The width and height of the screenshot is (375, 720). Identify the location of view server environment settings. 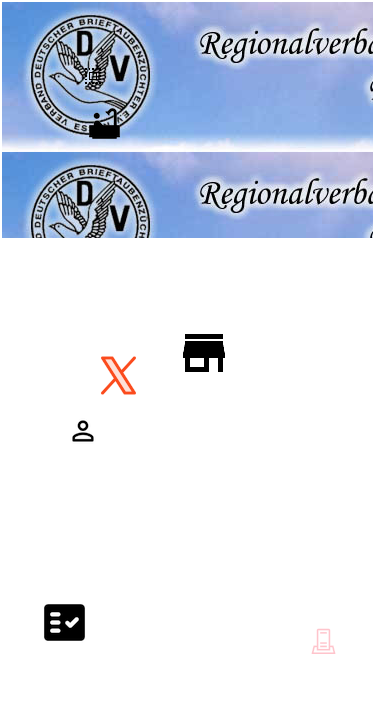
(323, 640).